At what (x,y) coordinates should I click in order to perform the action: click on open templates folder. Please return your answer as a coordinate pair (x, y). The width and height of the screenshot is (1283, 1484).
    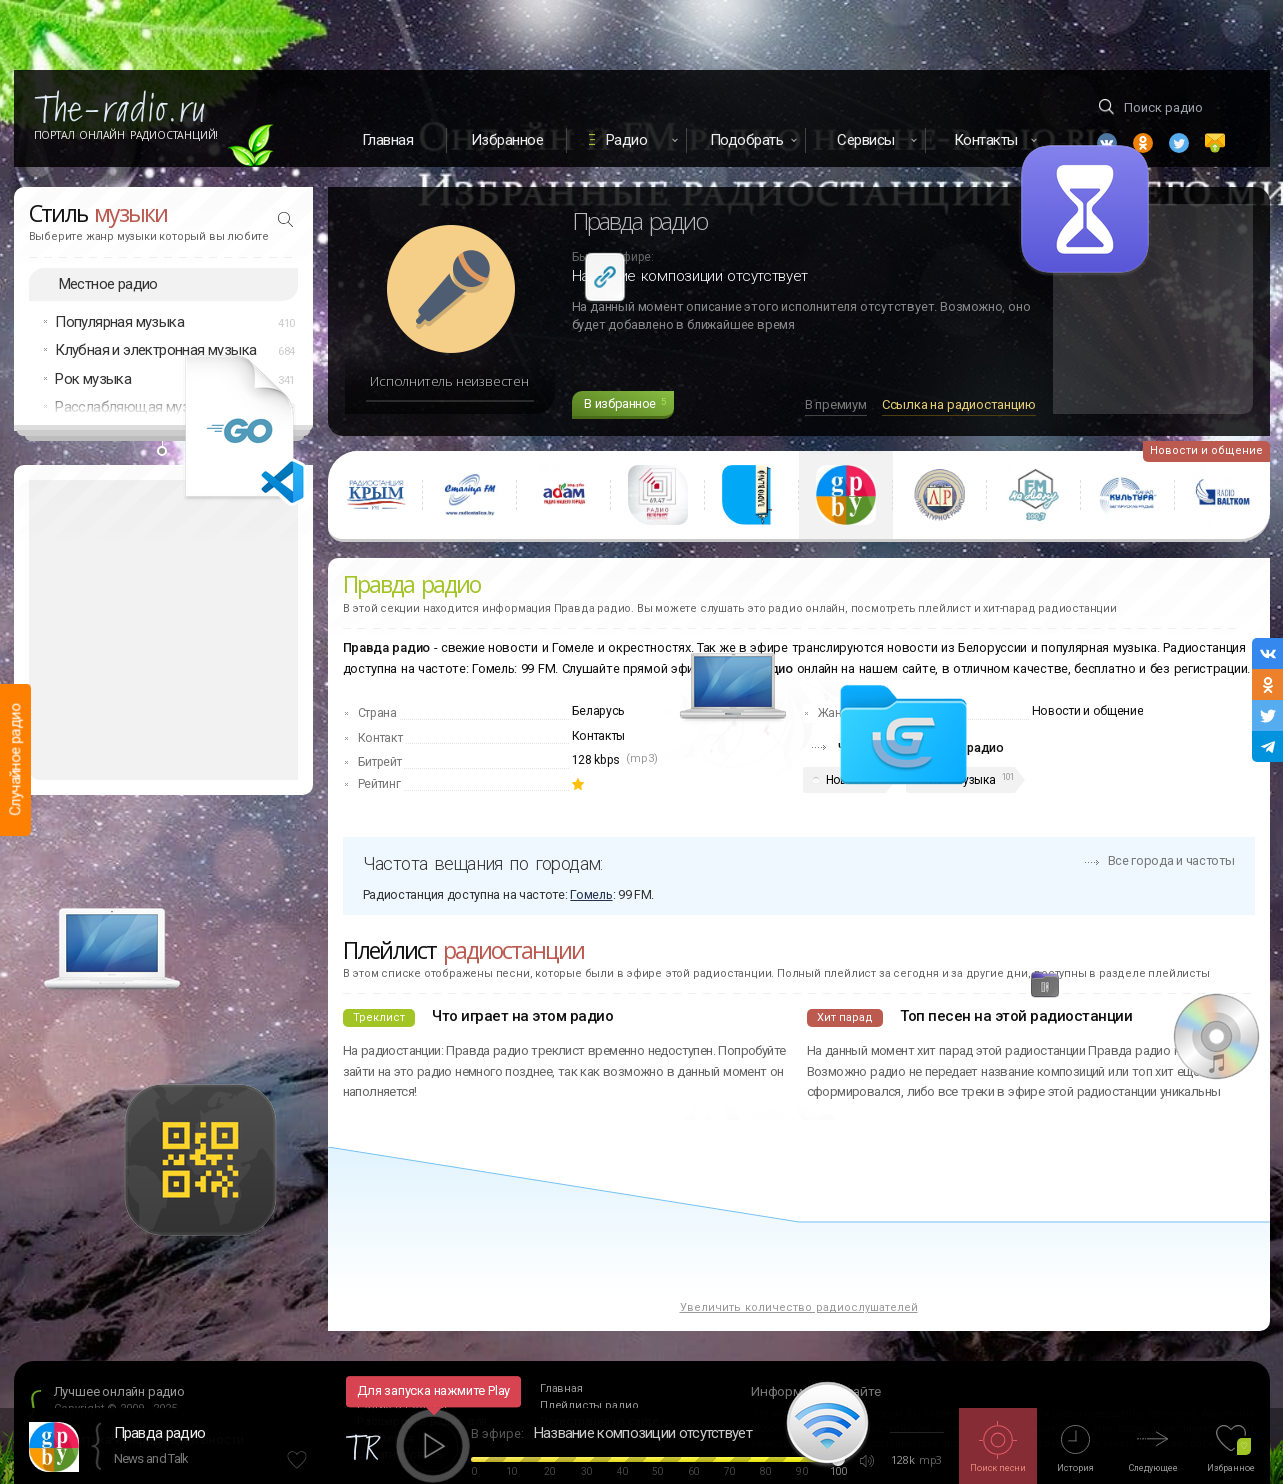
    Looking at the image, I should click on (1045, 984).